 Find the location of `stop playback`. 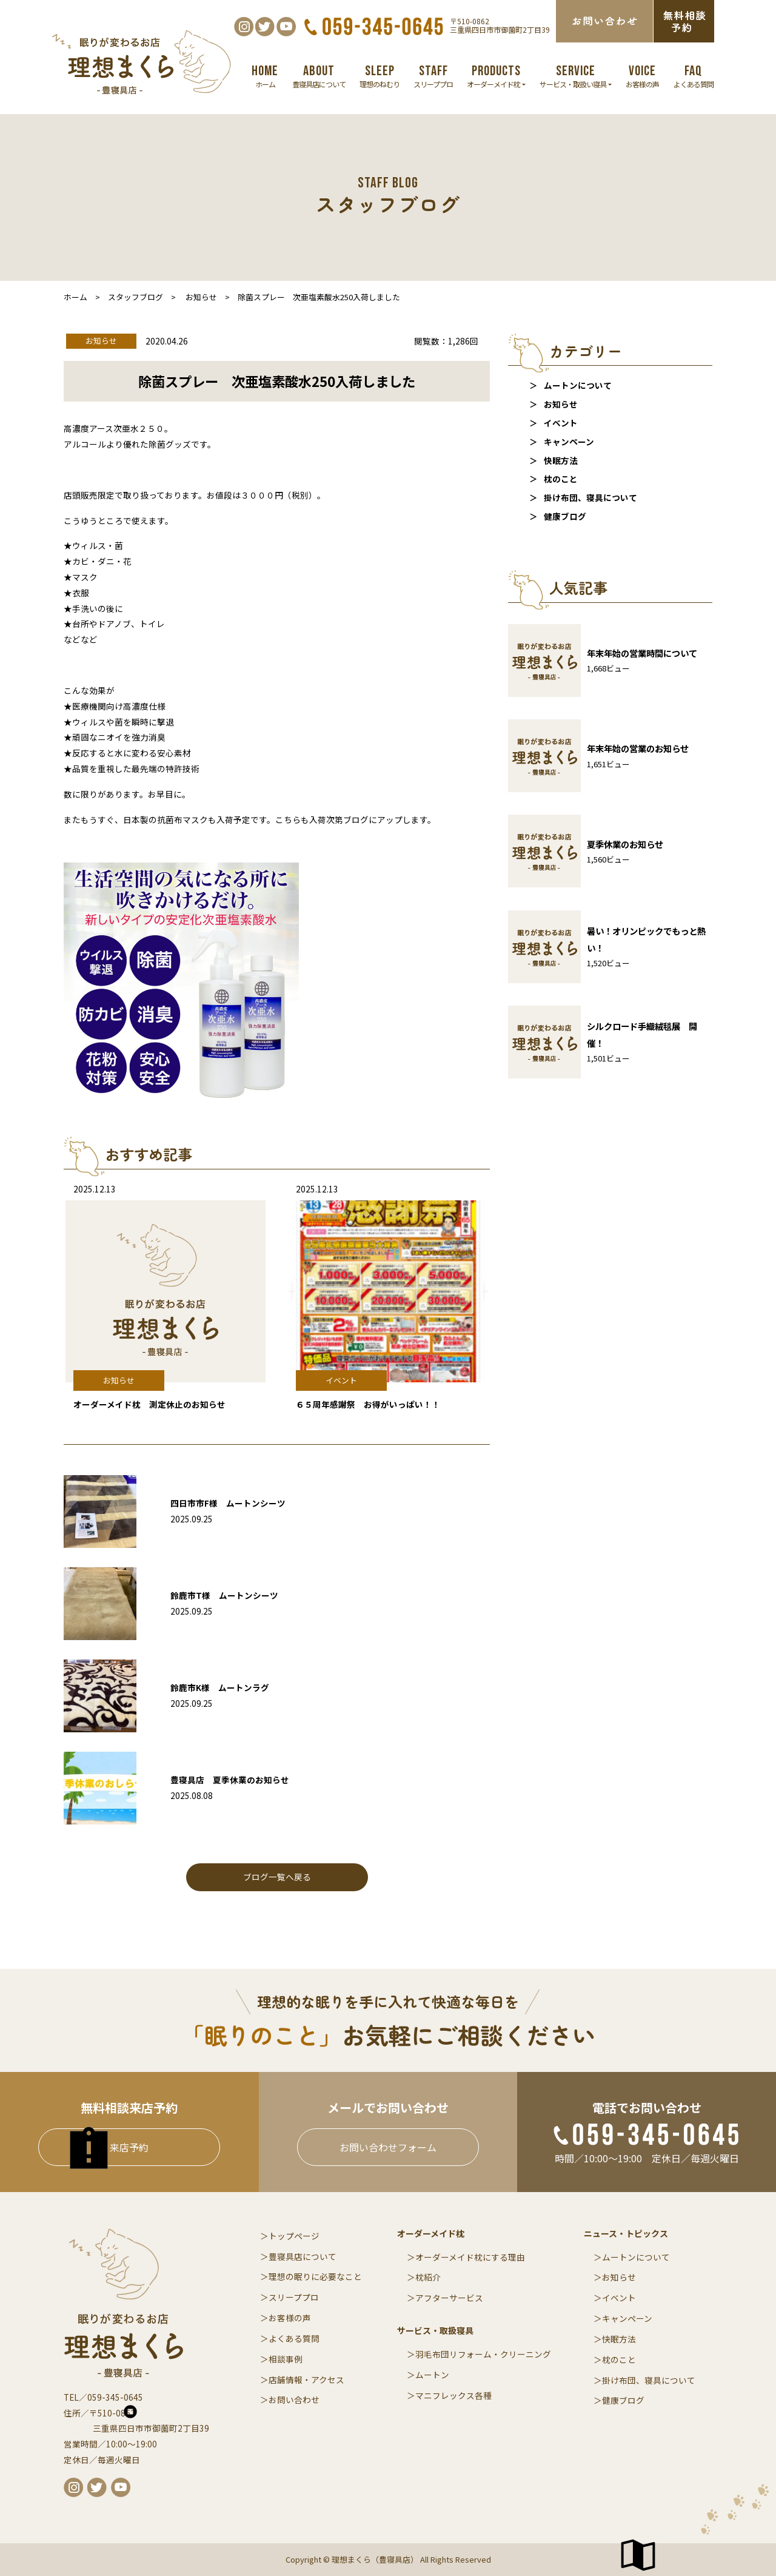

stop playback is located at coordinates (130, 2412).